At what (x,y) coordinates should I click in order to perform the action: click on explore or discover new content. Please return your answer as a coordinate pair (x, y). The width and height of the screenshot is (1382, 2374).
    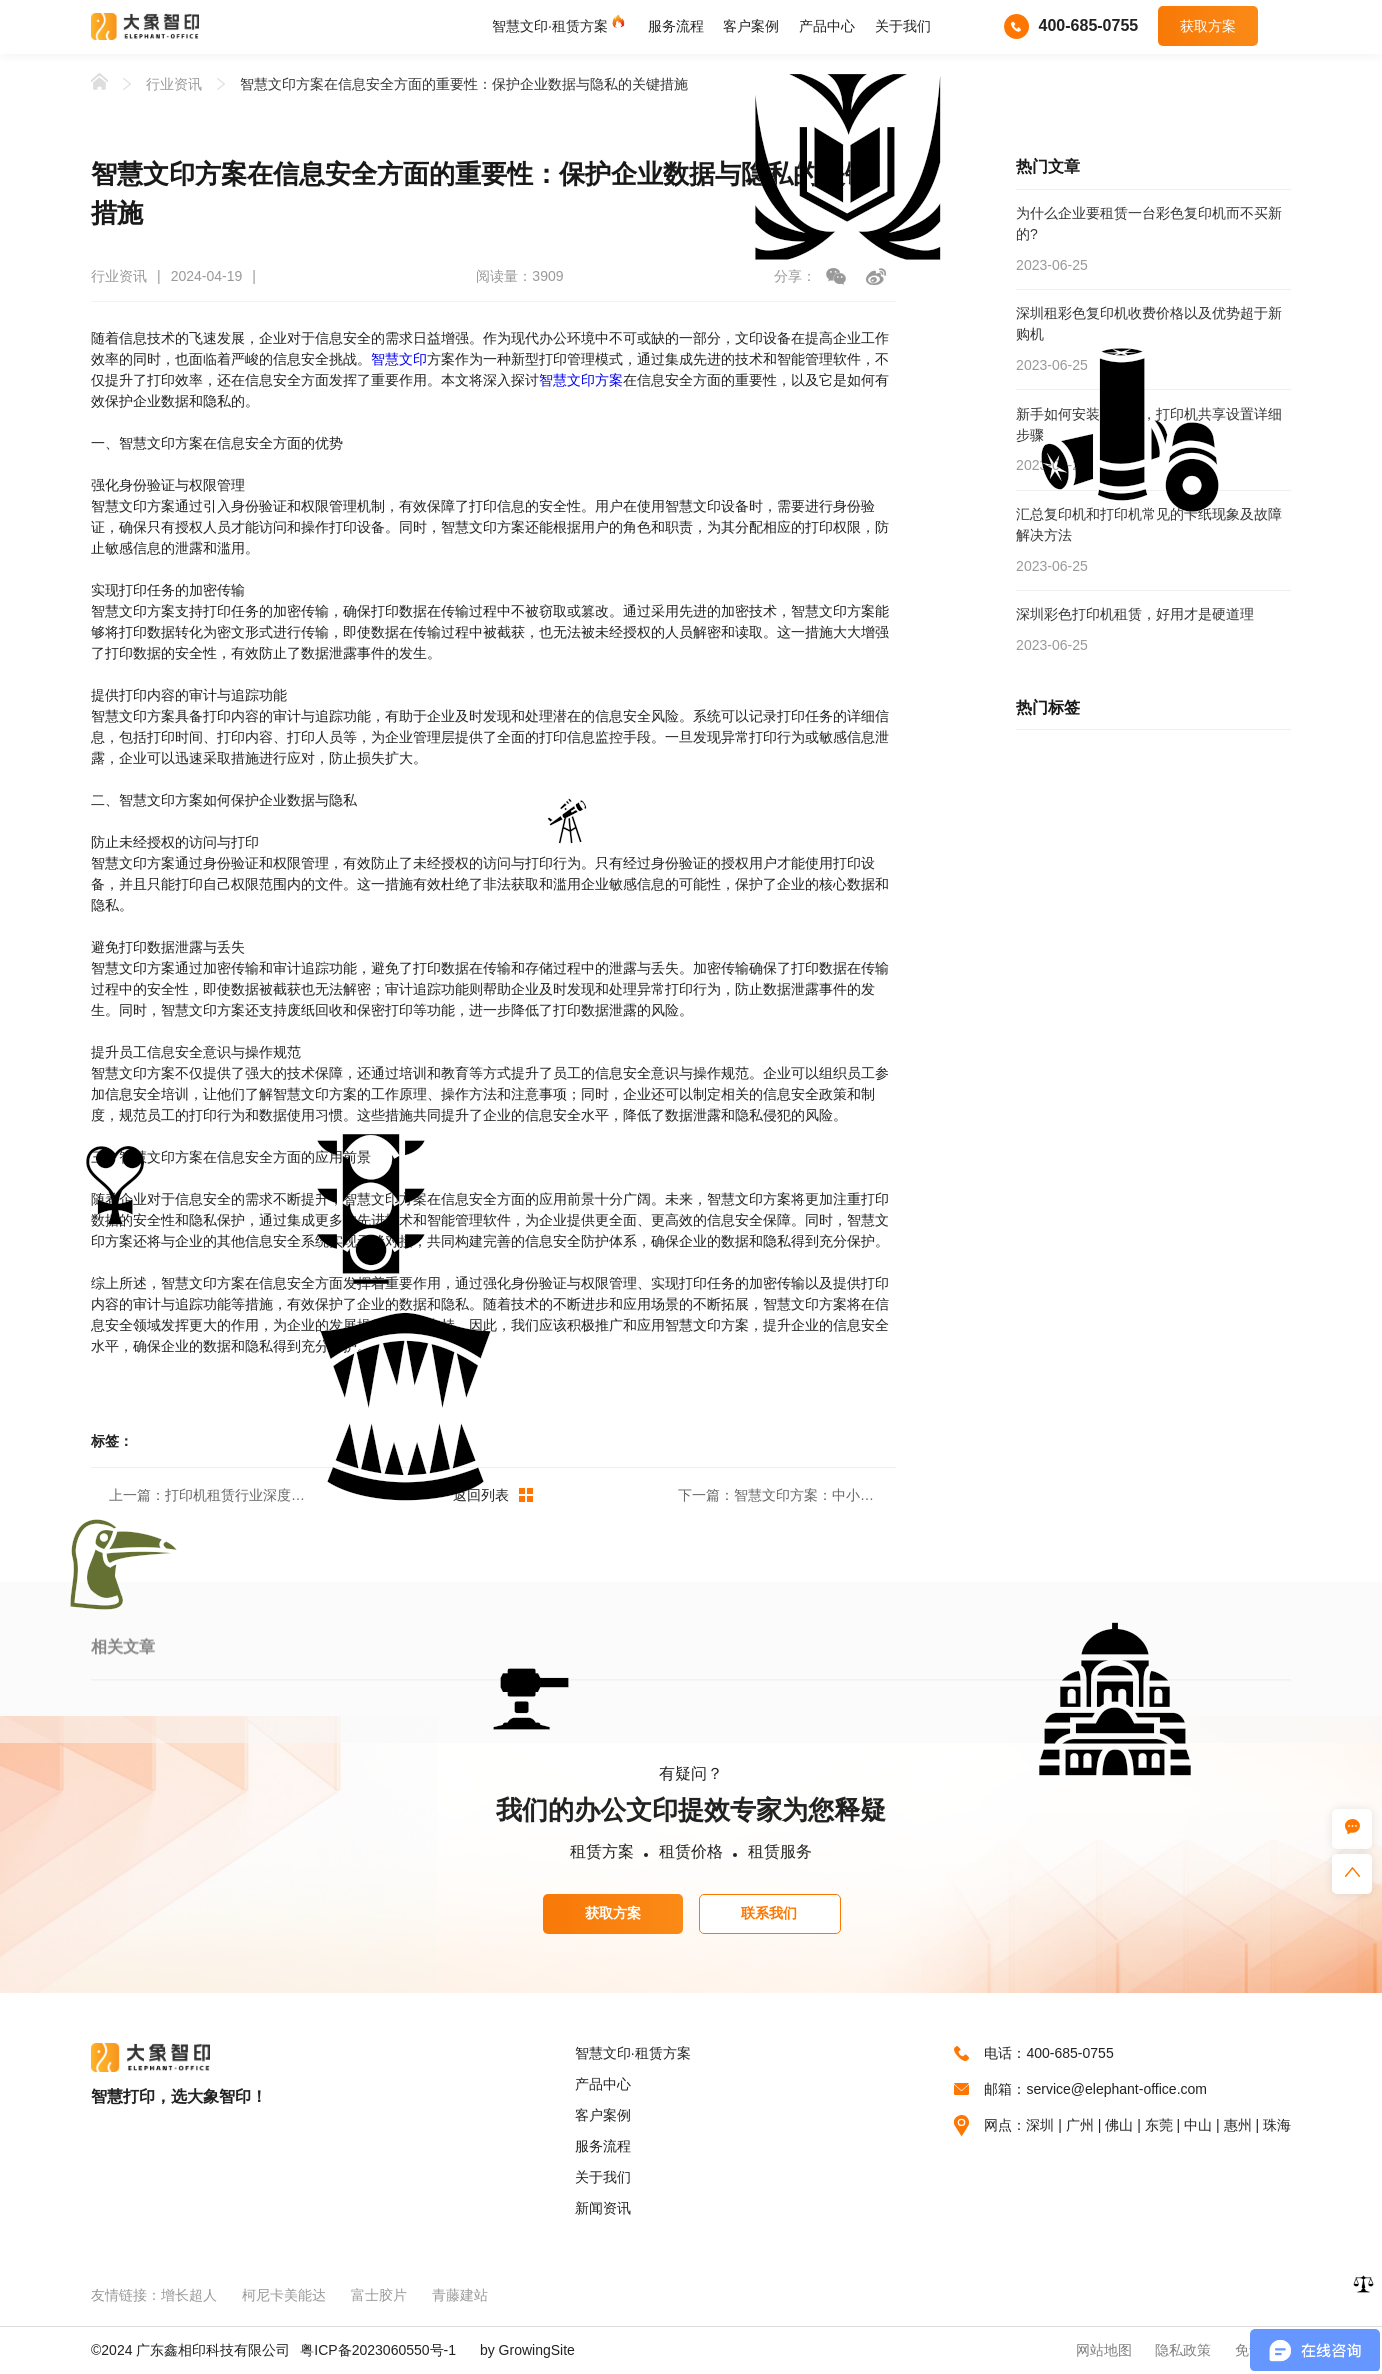
    Looking at the image, I should click on (567, 821).